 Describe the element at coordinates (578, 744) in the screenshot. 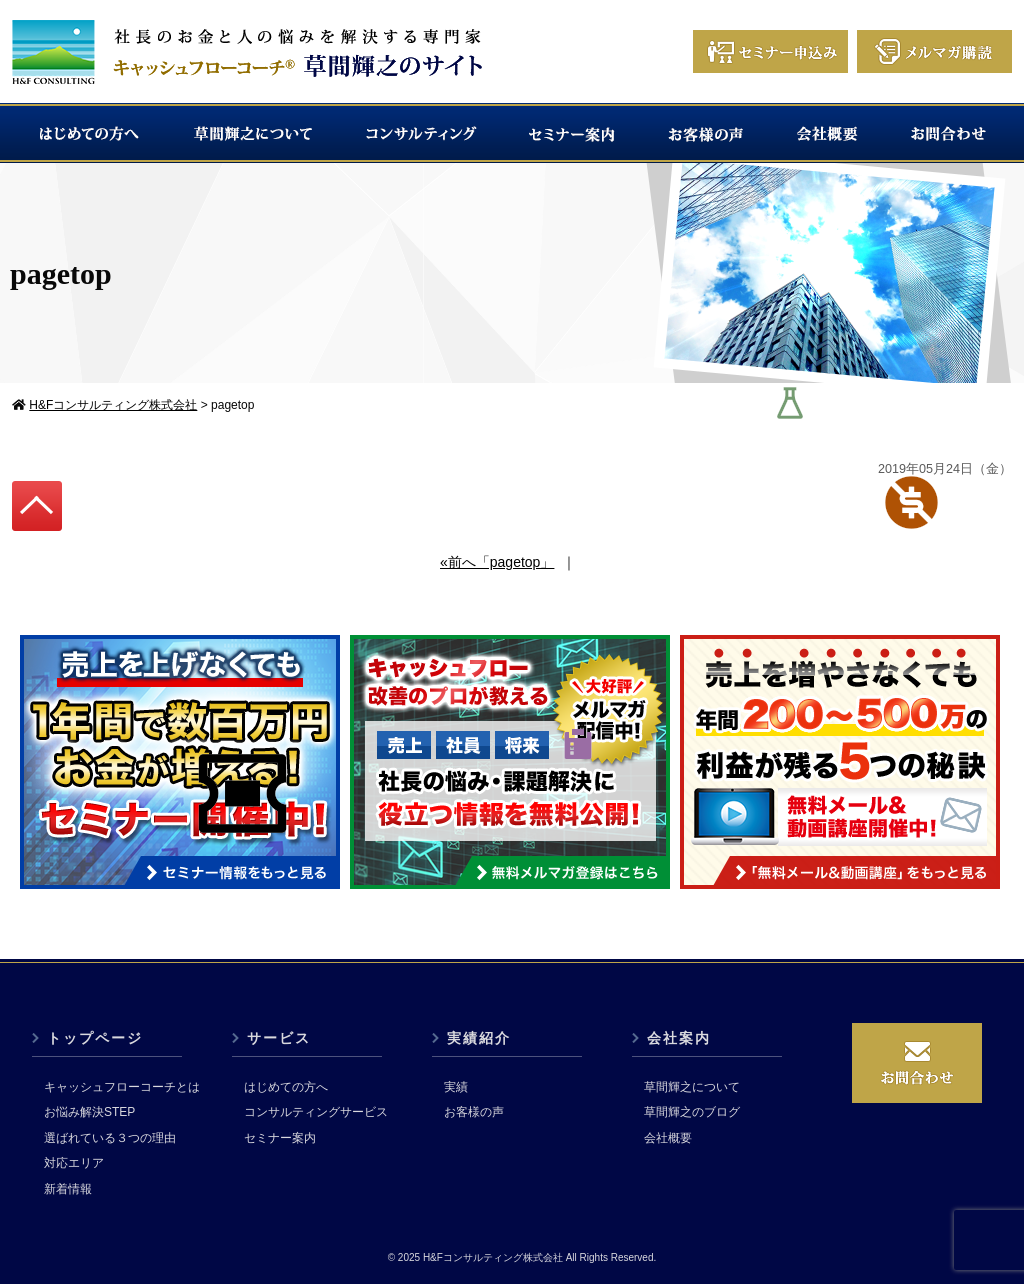

I see `access survey or feedback form` at that location.